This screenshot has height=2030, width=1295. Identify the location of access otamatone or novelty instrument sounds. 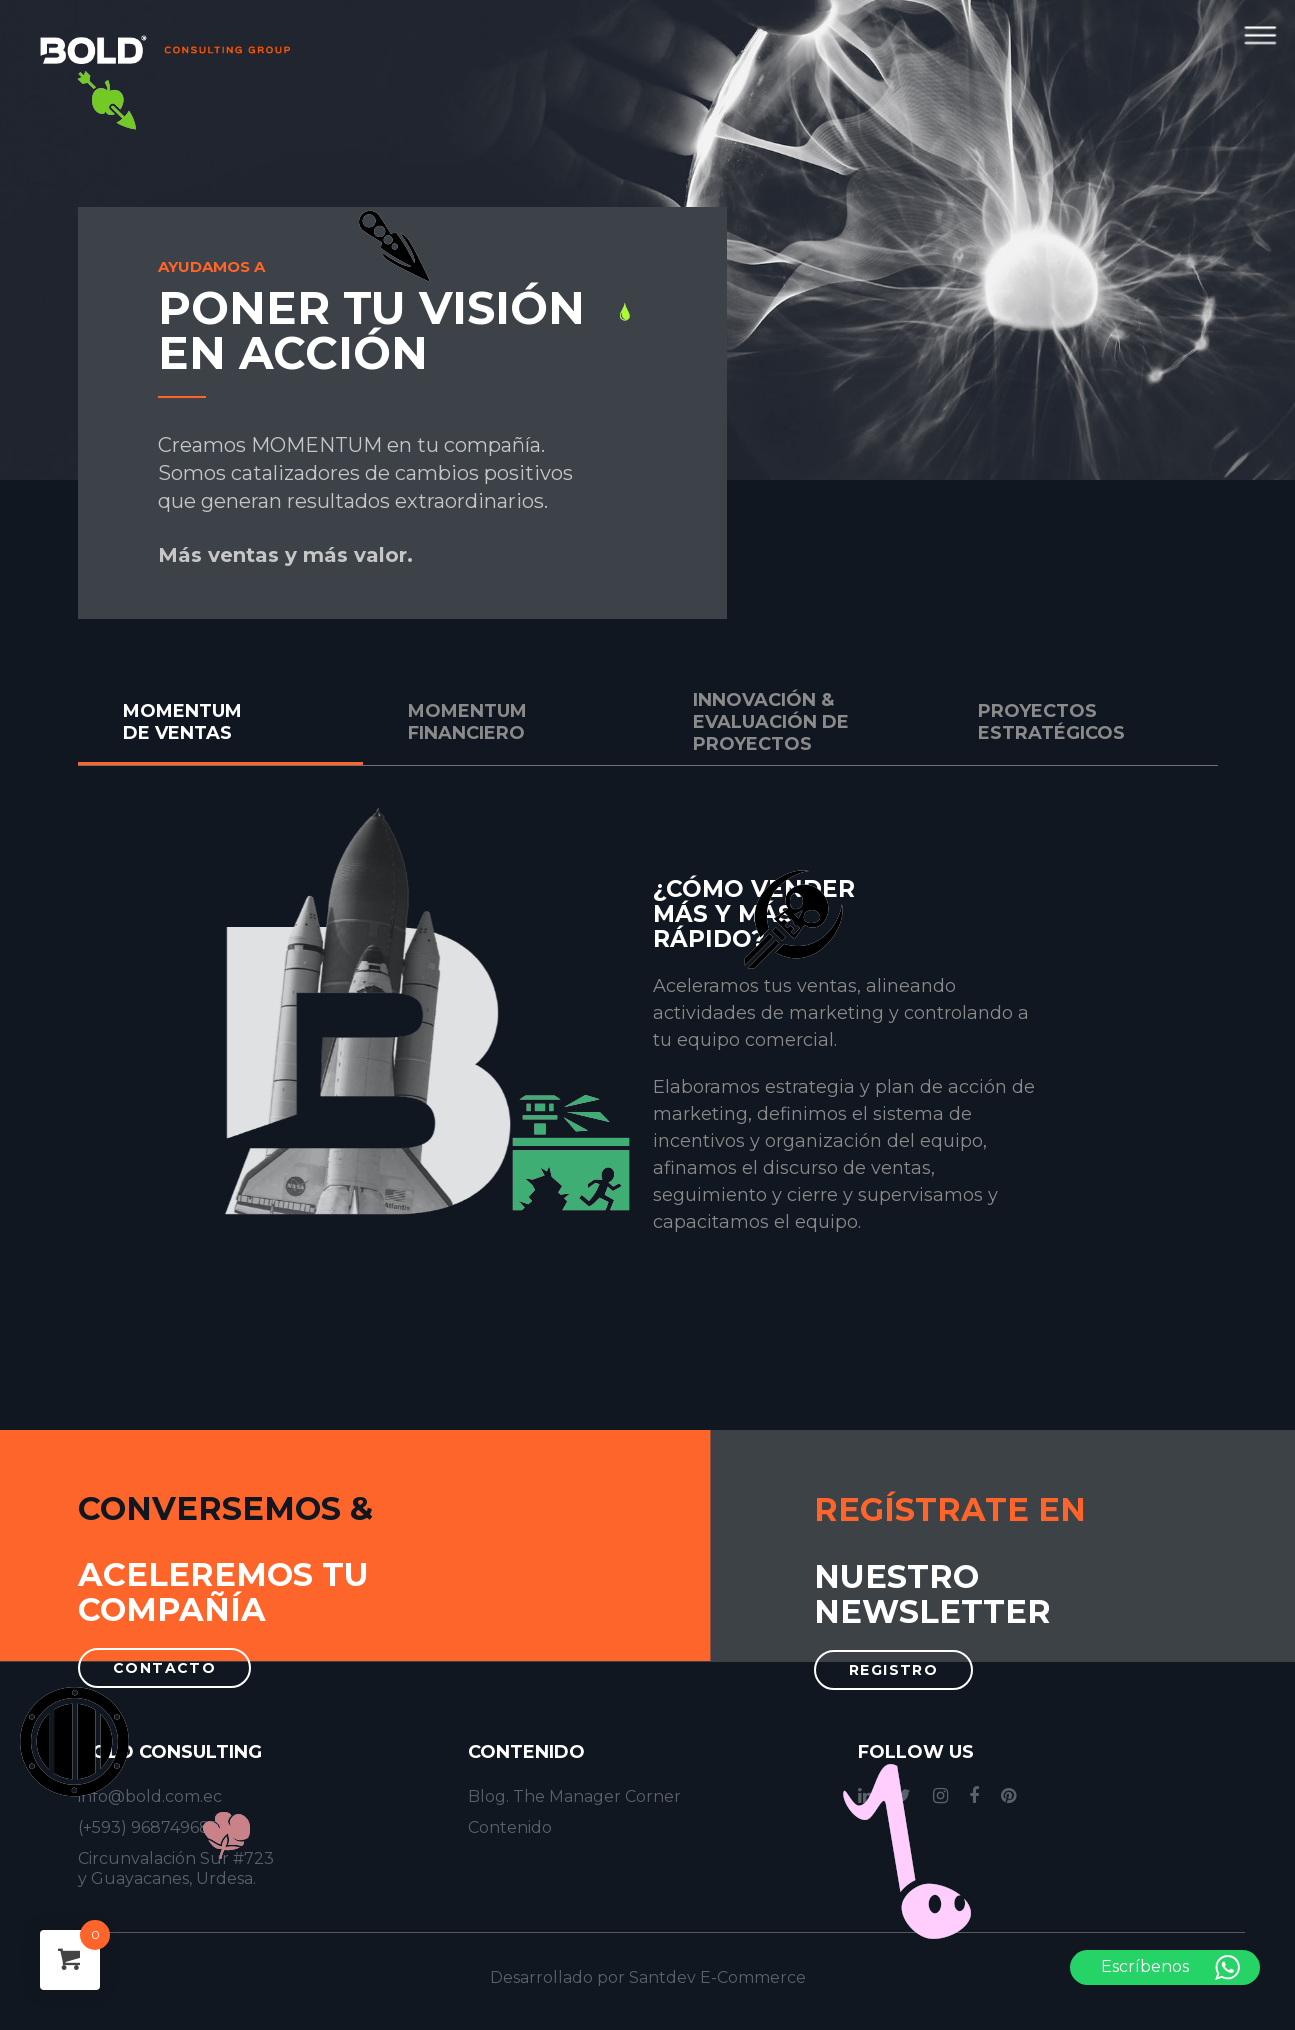
(910, 1850).